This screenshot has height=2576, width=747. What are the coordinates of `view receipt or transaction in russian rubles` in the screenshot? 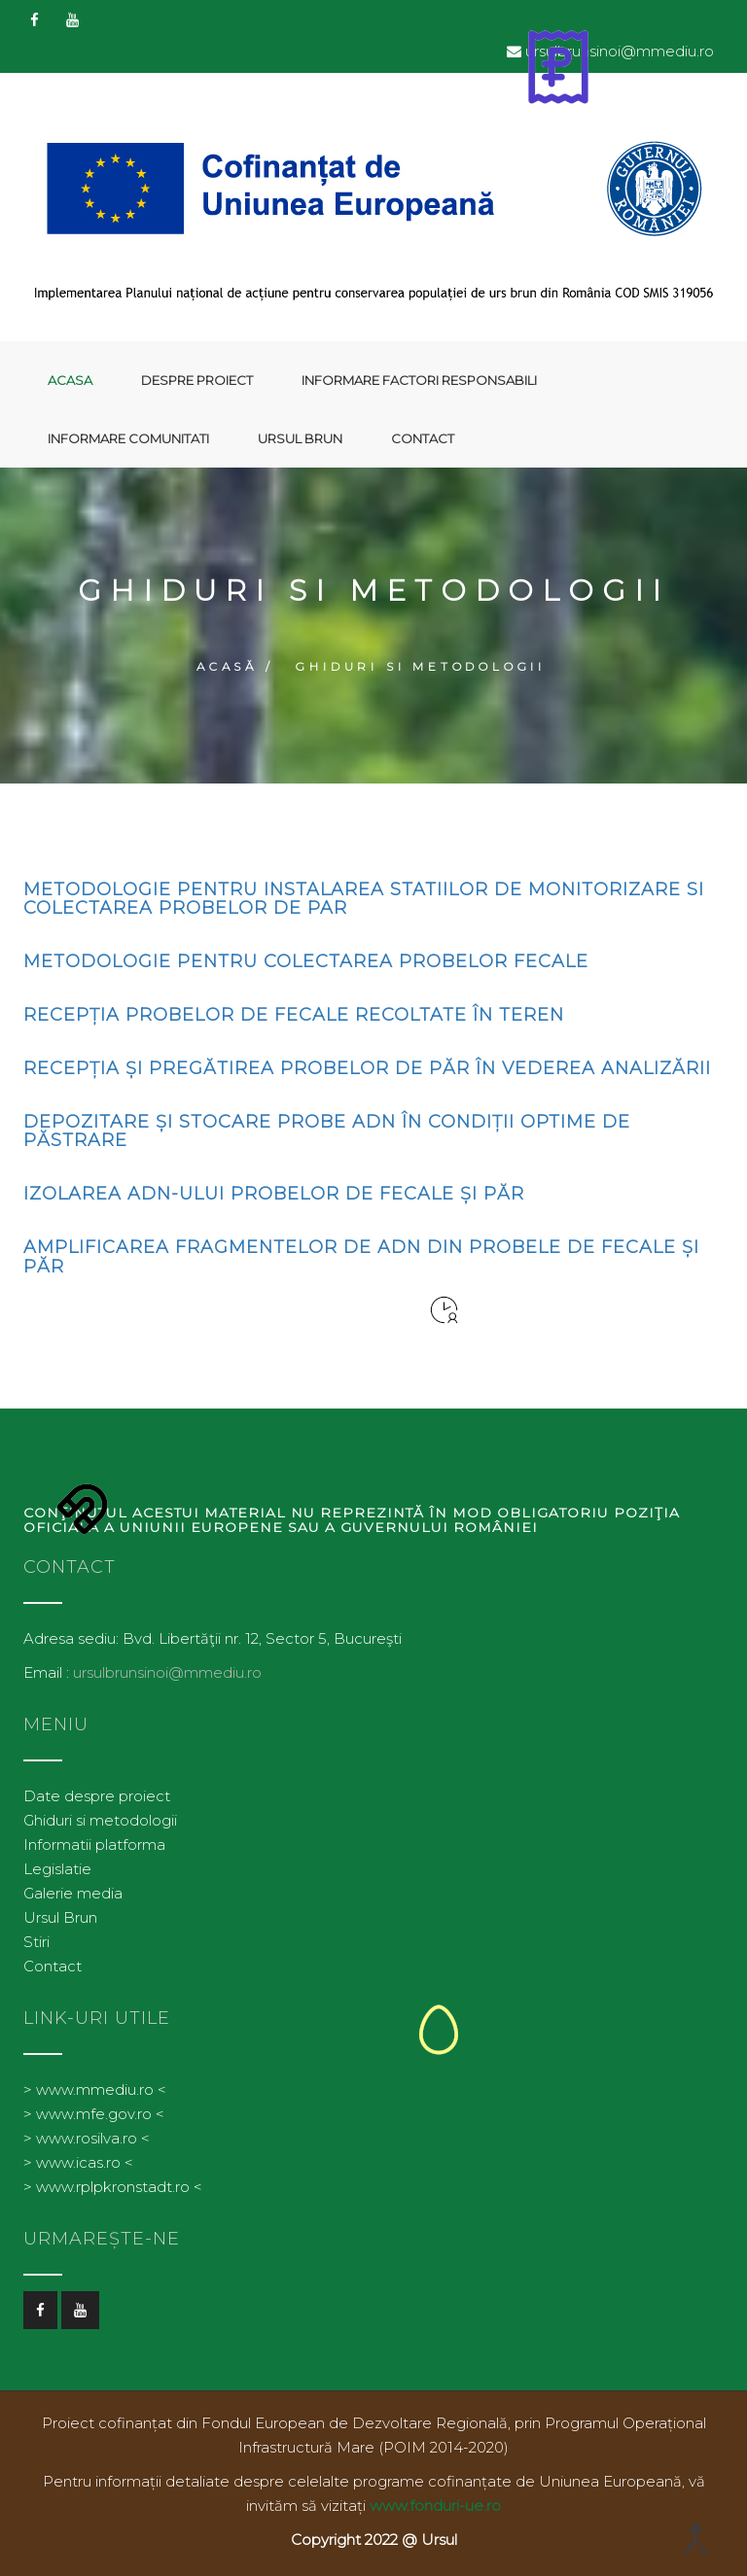 It's located at (558, 67).